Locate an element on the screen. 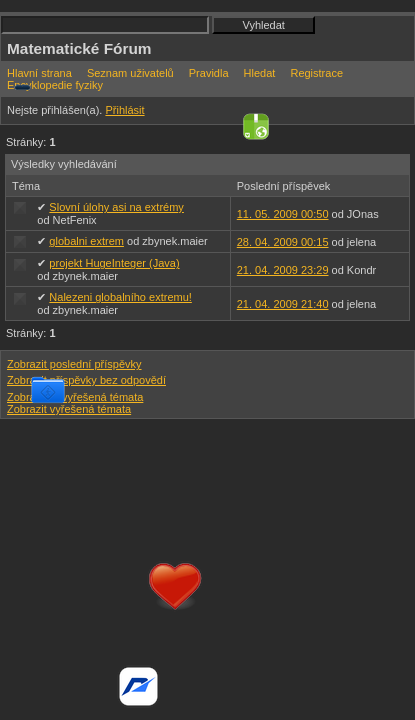 The image size is (415, 720). connect to bluetooth speaker is located at coordinates (22, 87).